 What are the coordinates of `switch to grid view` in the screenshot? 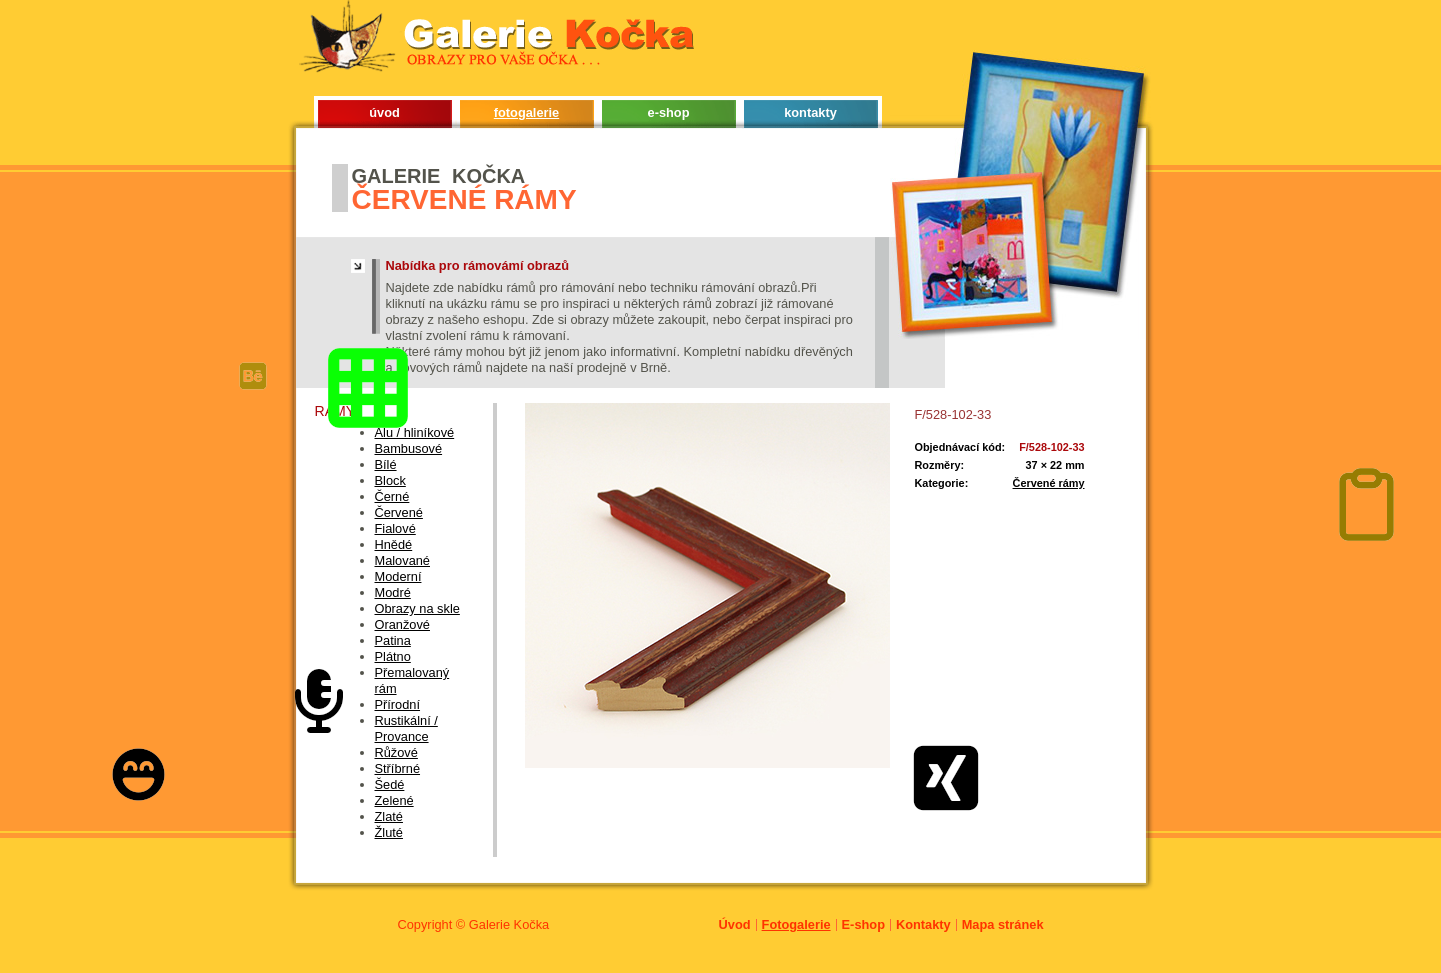 It's located at (368, 388).